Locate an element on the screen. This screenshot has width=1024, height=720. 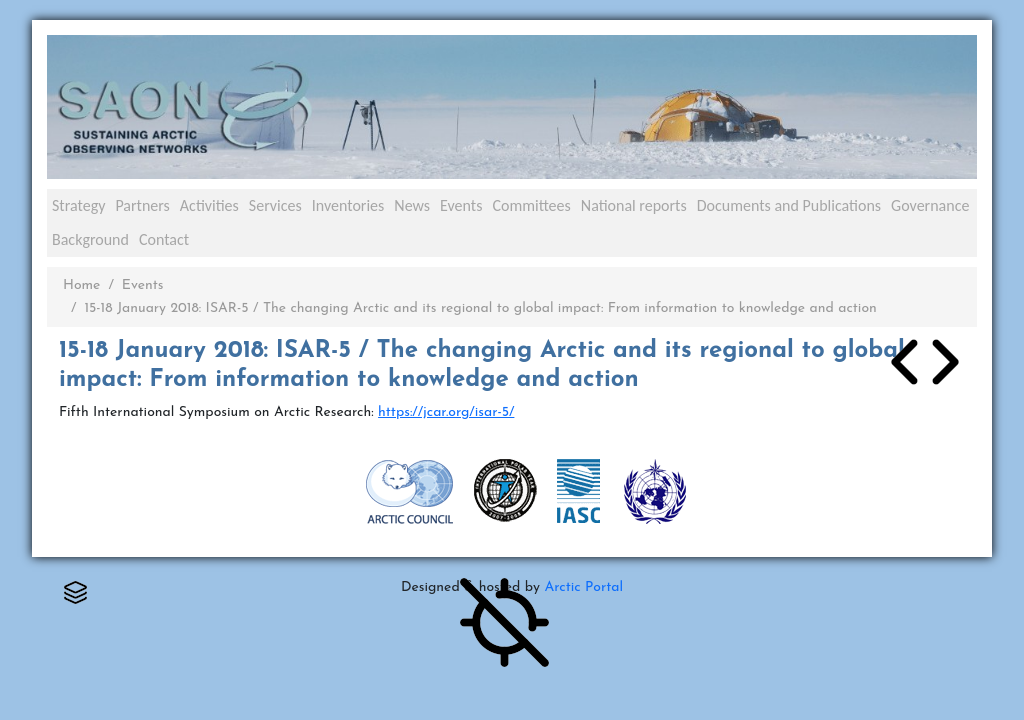
location tracking is disabled is located at coordinates (504, 622).